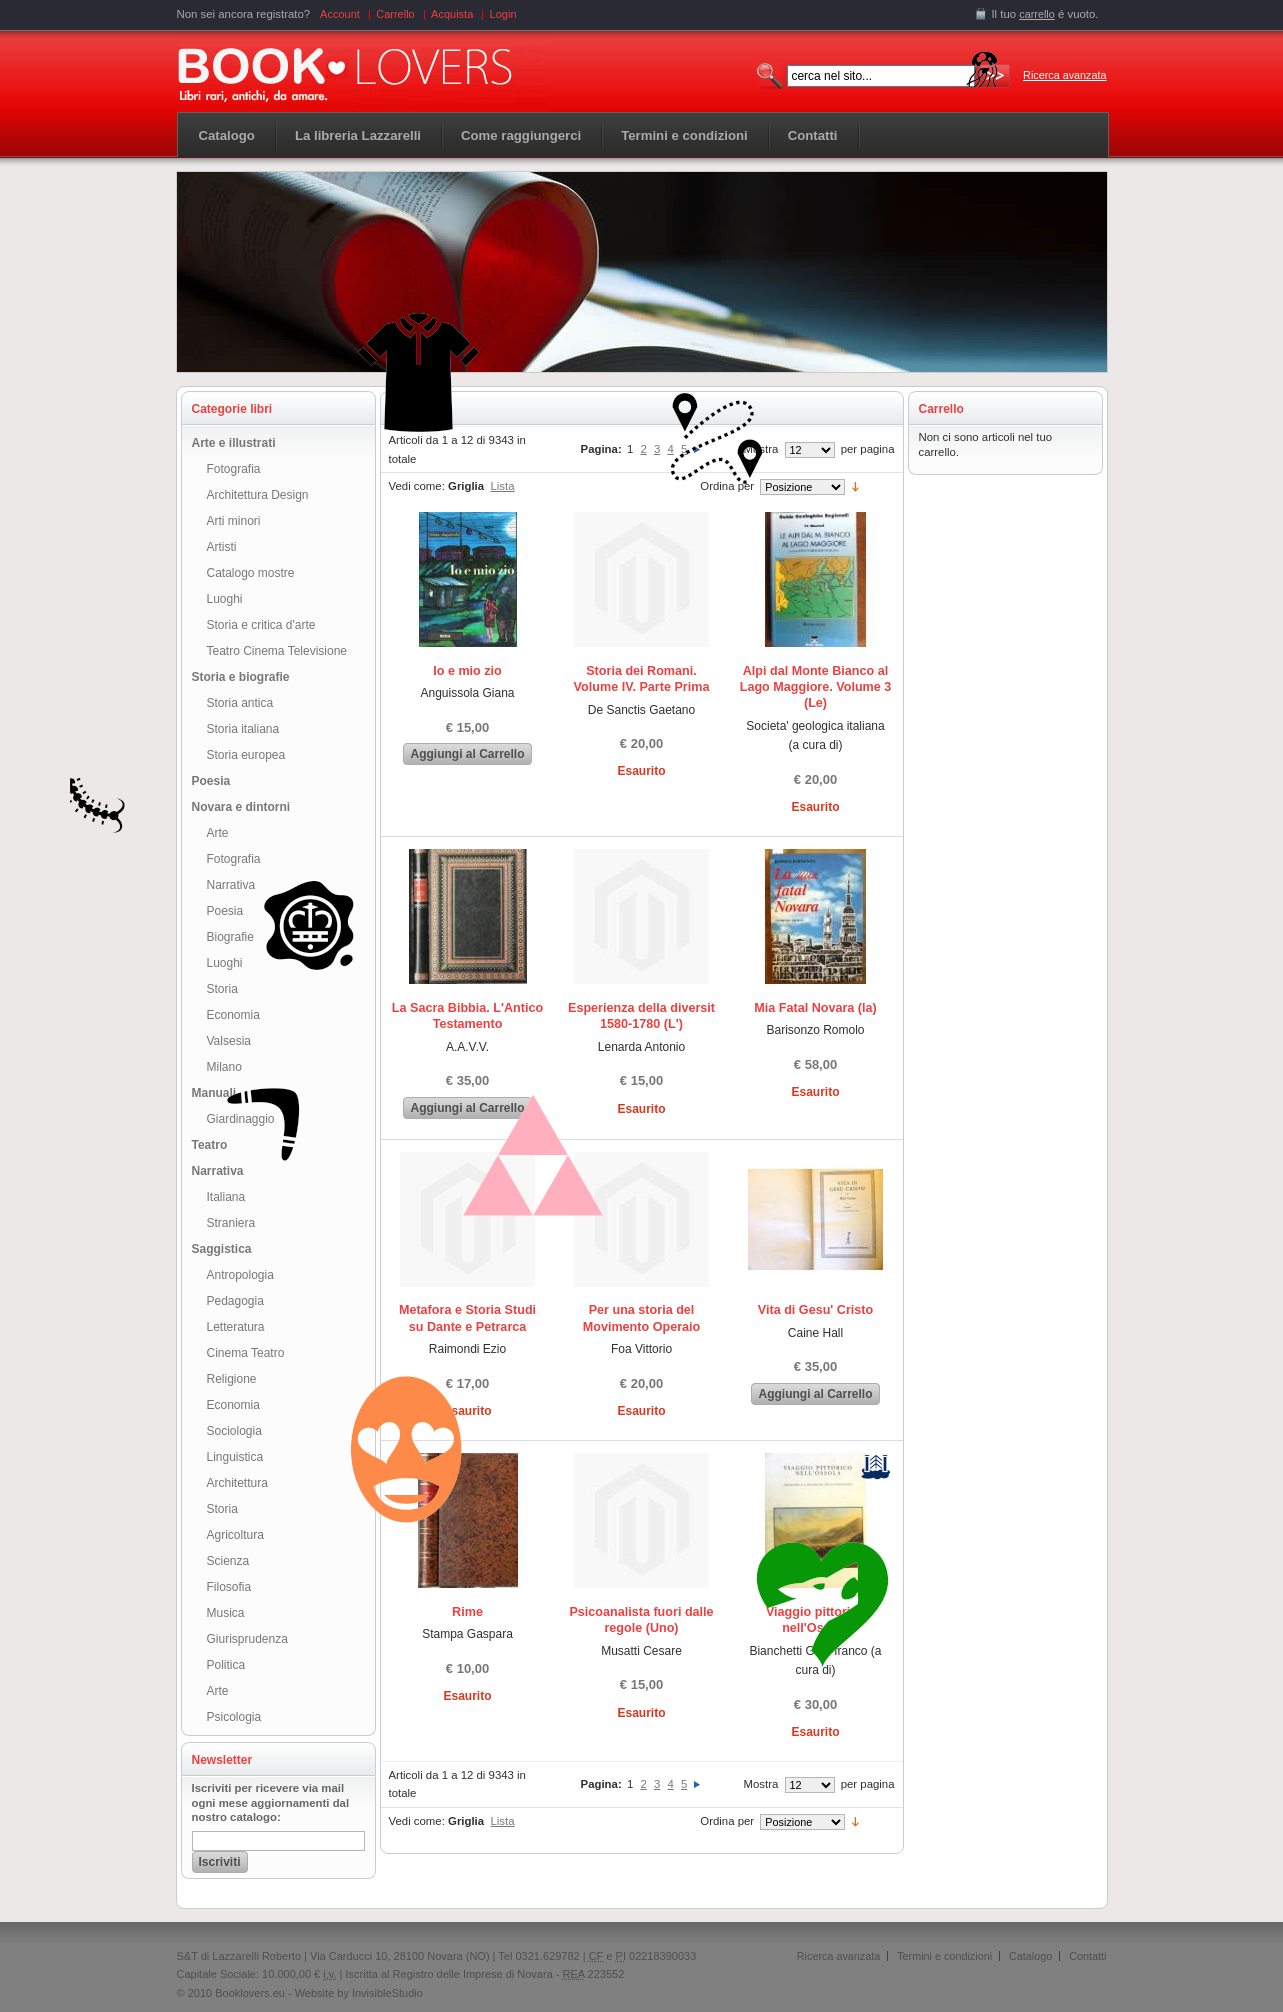 The width and height of the screenshot is (1283, 2012). I want to click on boomerang weapon or tool in a game inventory, so click(263, 1124).